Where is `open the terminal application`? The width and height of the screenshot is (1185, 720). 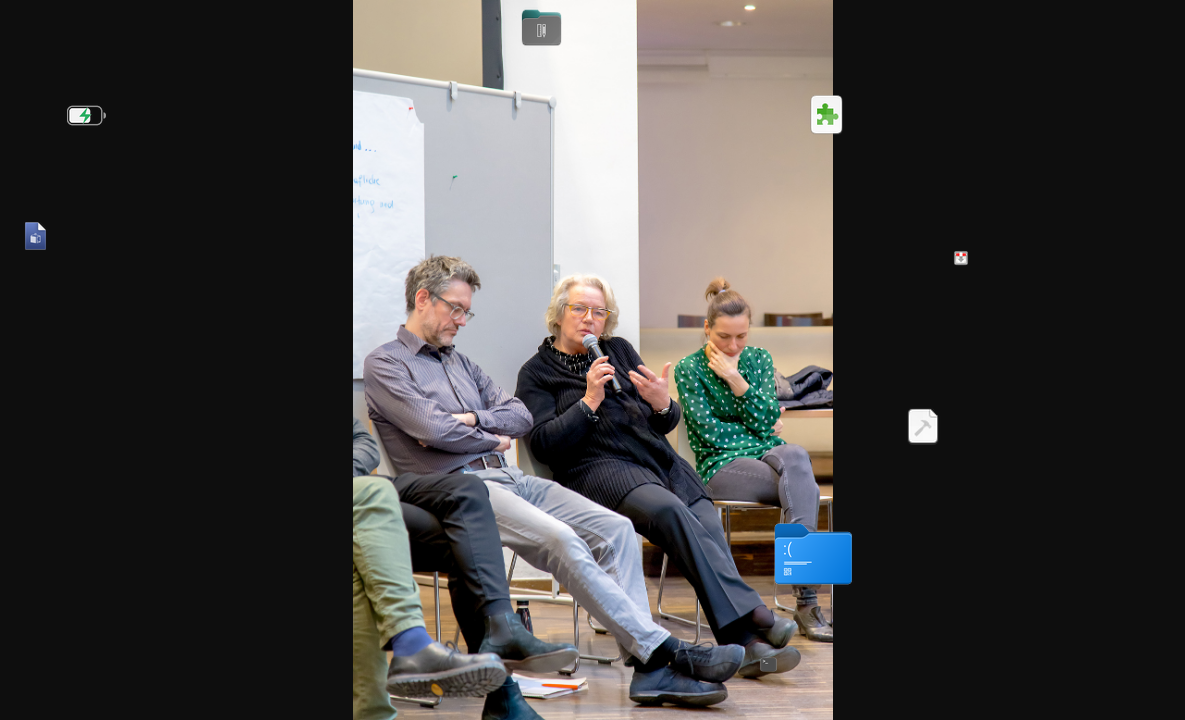 open the terminal application is located at coordinates (768, 664).